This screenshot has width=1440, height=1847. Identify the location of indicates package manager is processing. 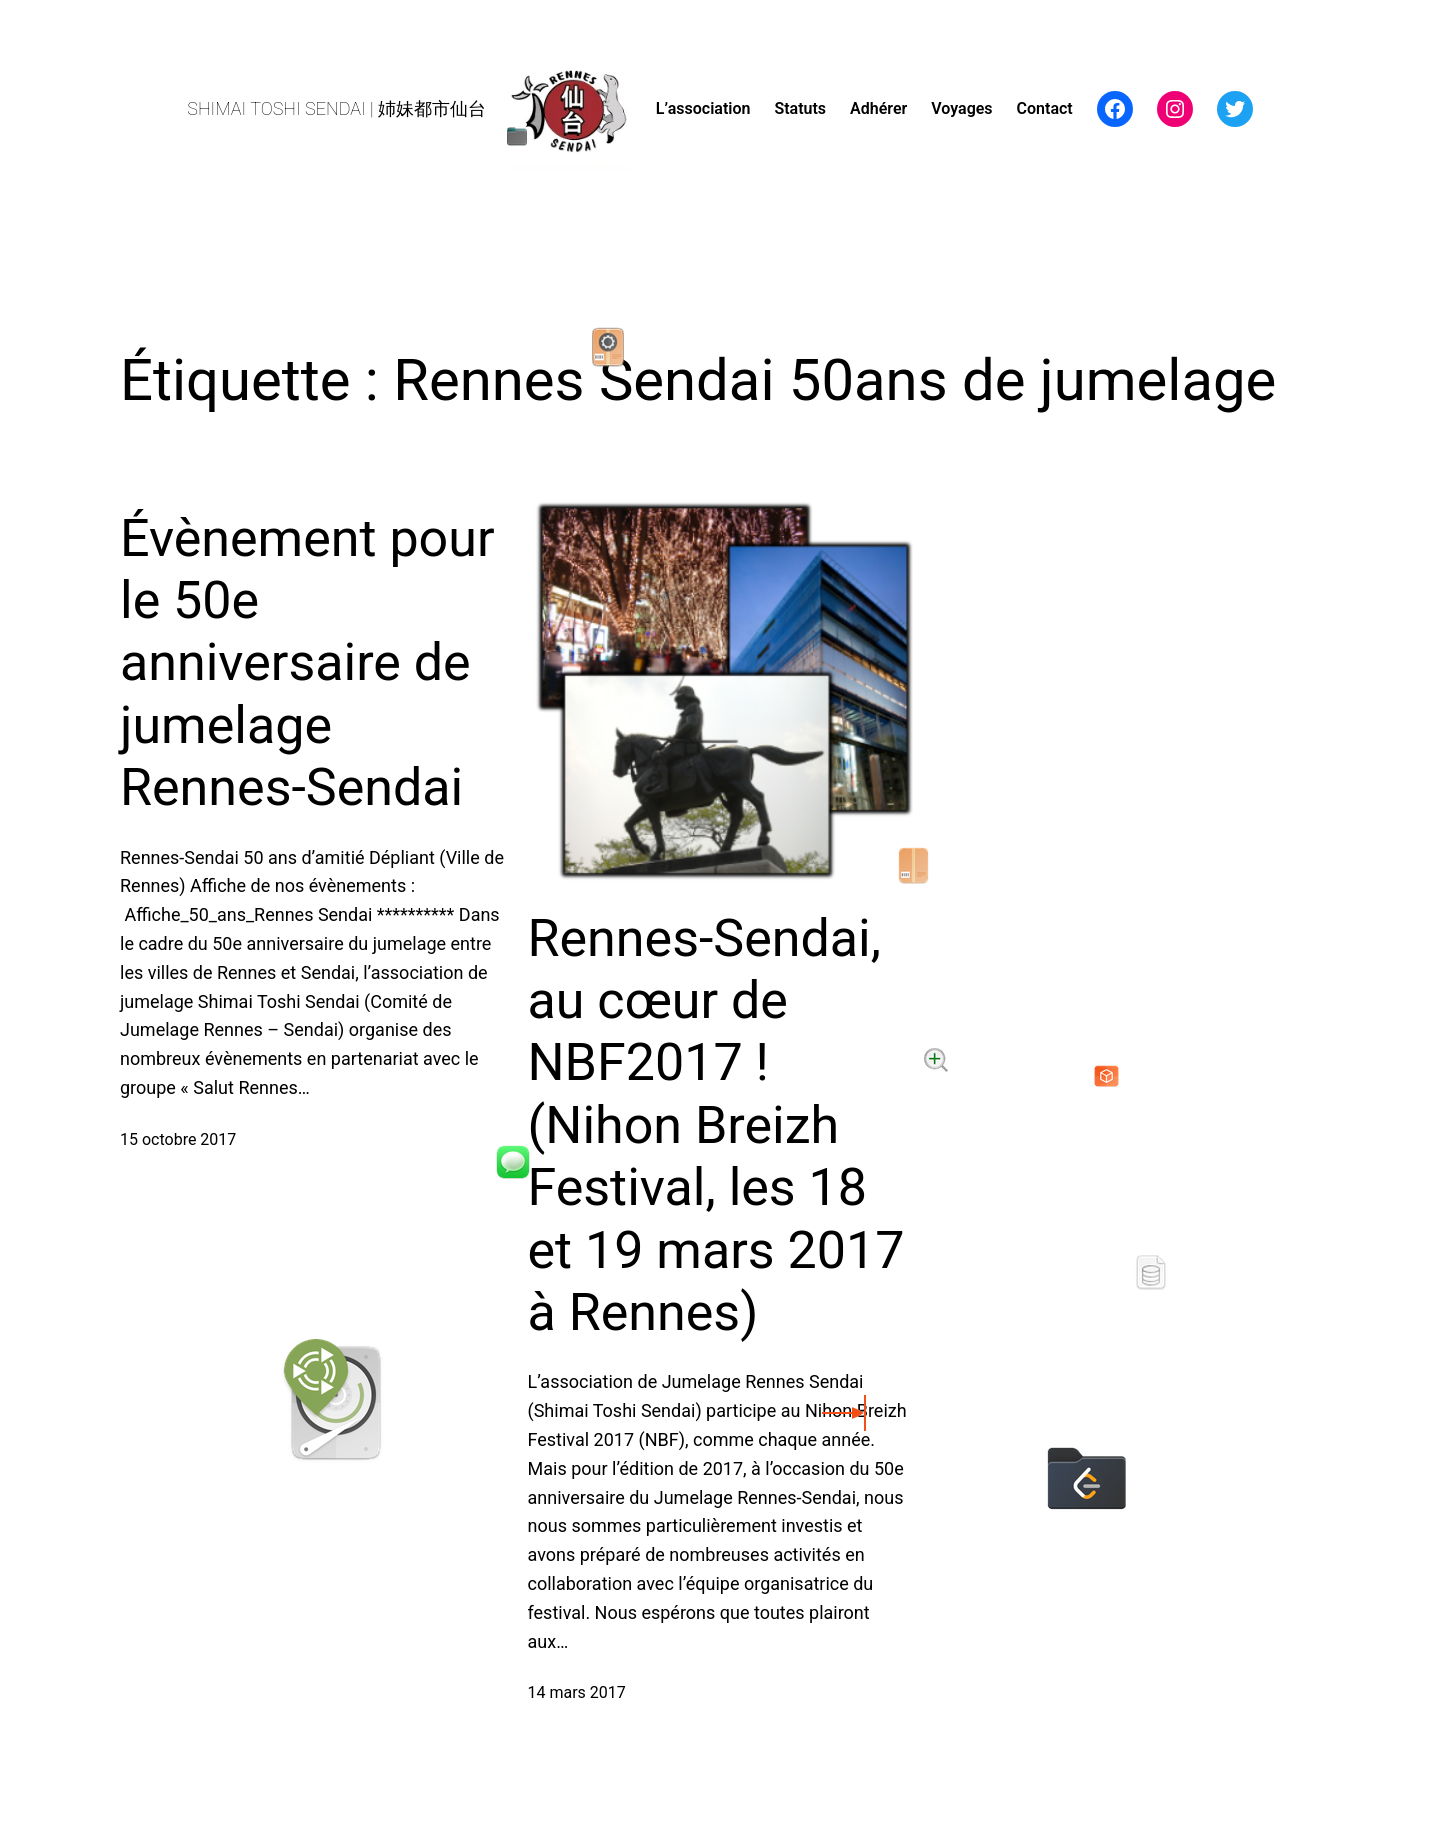
(608, 347).